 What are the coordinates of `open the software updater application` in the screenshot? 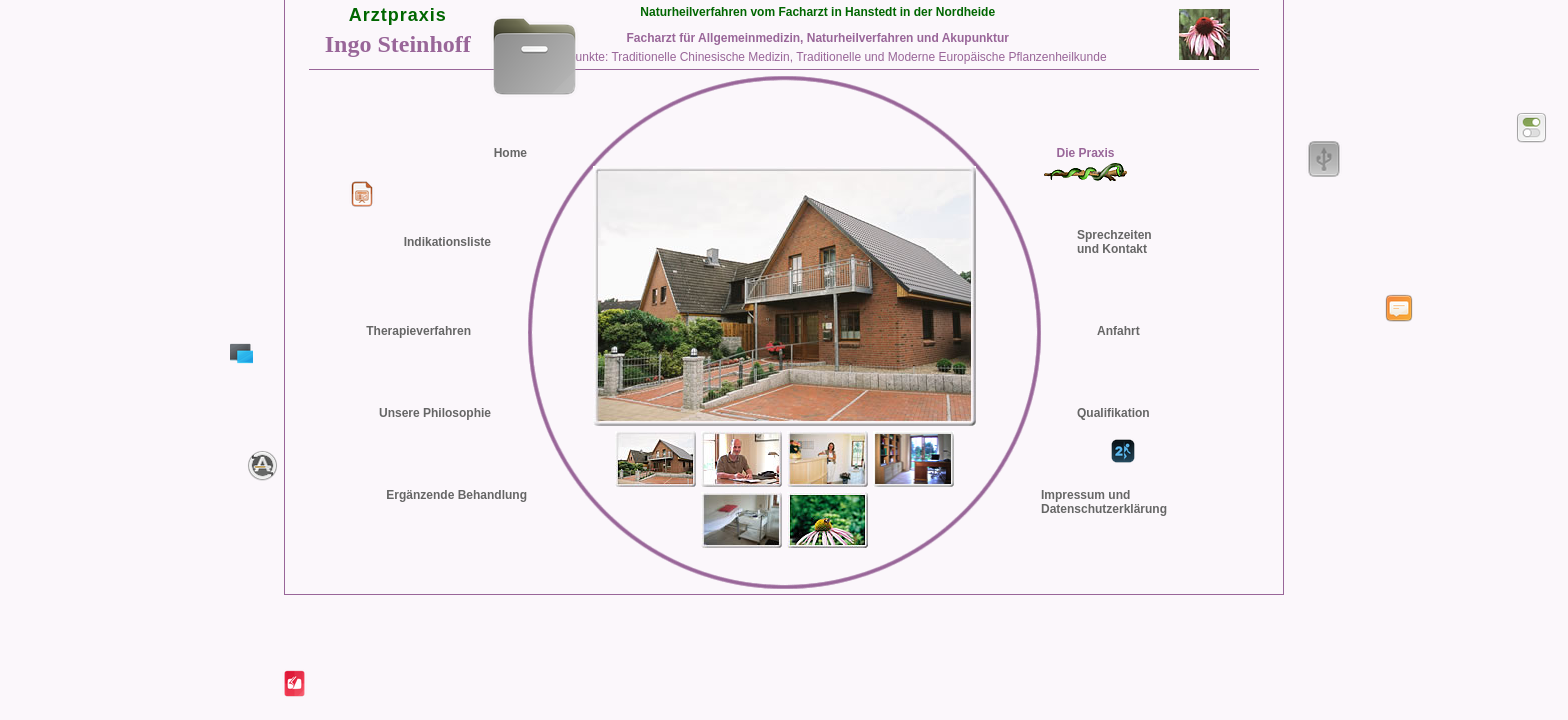 It's located at (262, 465).